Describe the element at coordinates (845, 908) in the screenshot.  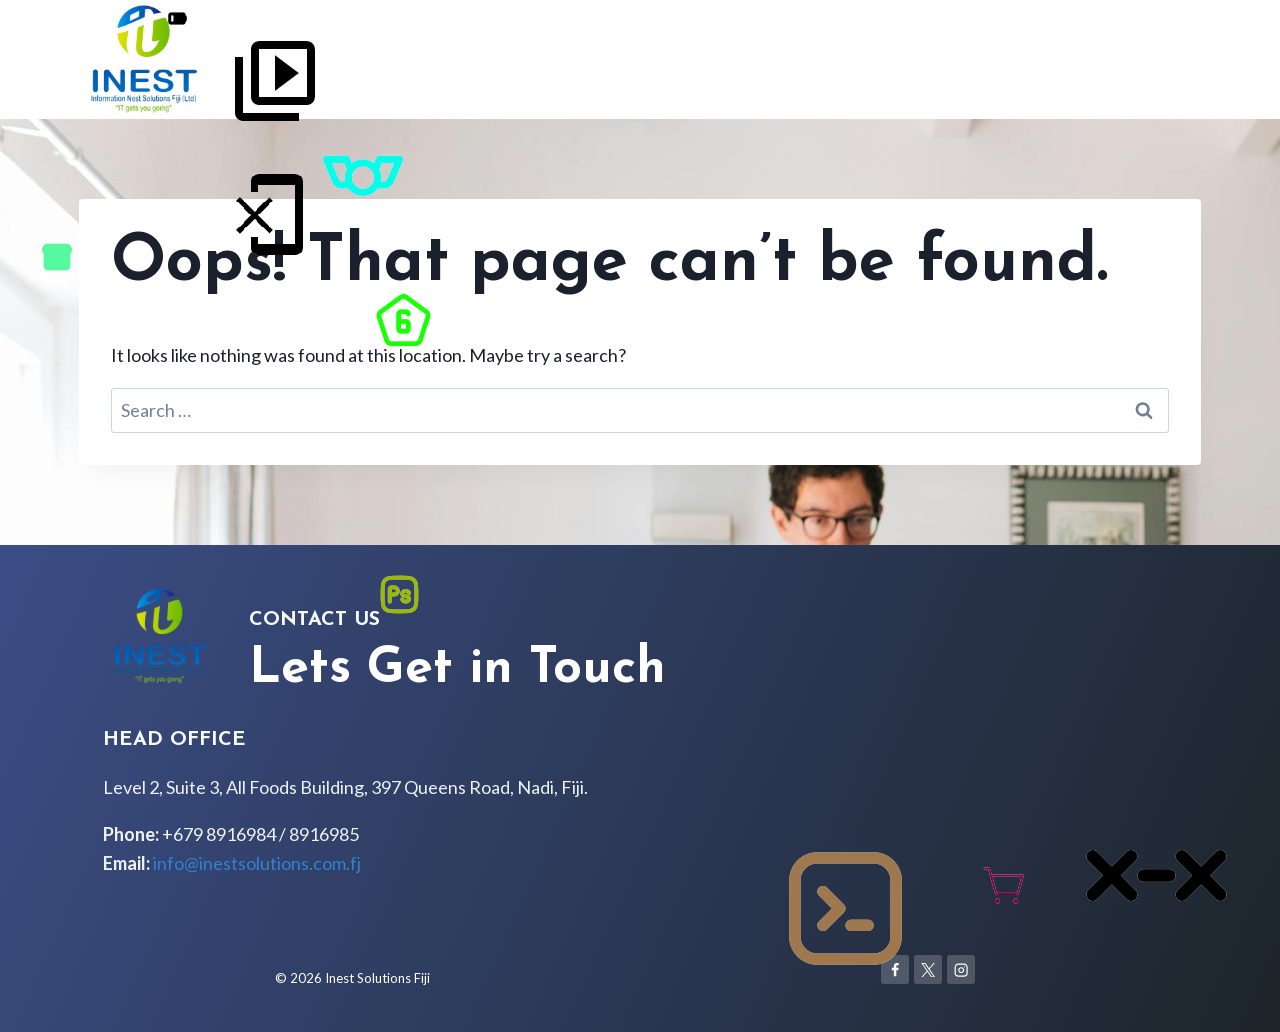
I see `tabler icons brand logo` at that location.